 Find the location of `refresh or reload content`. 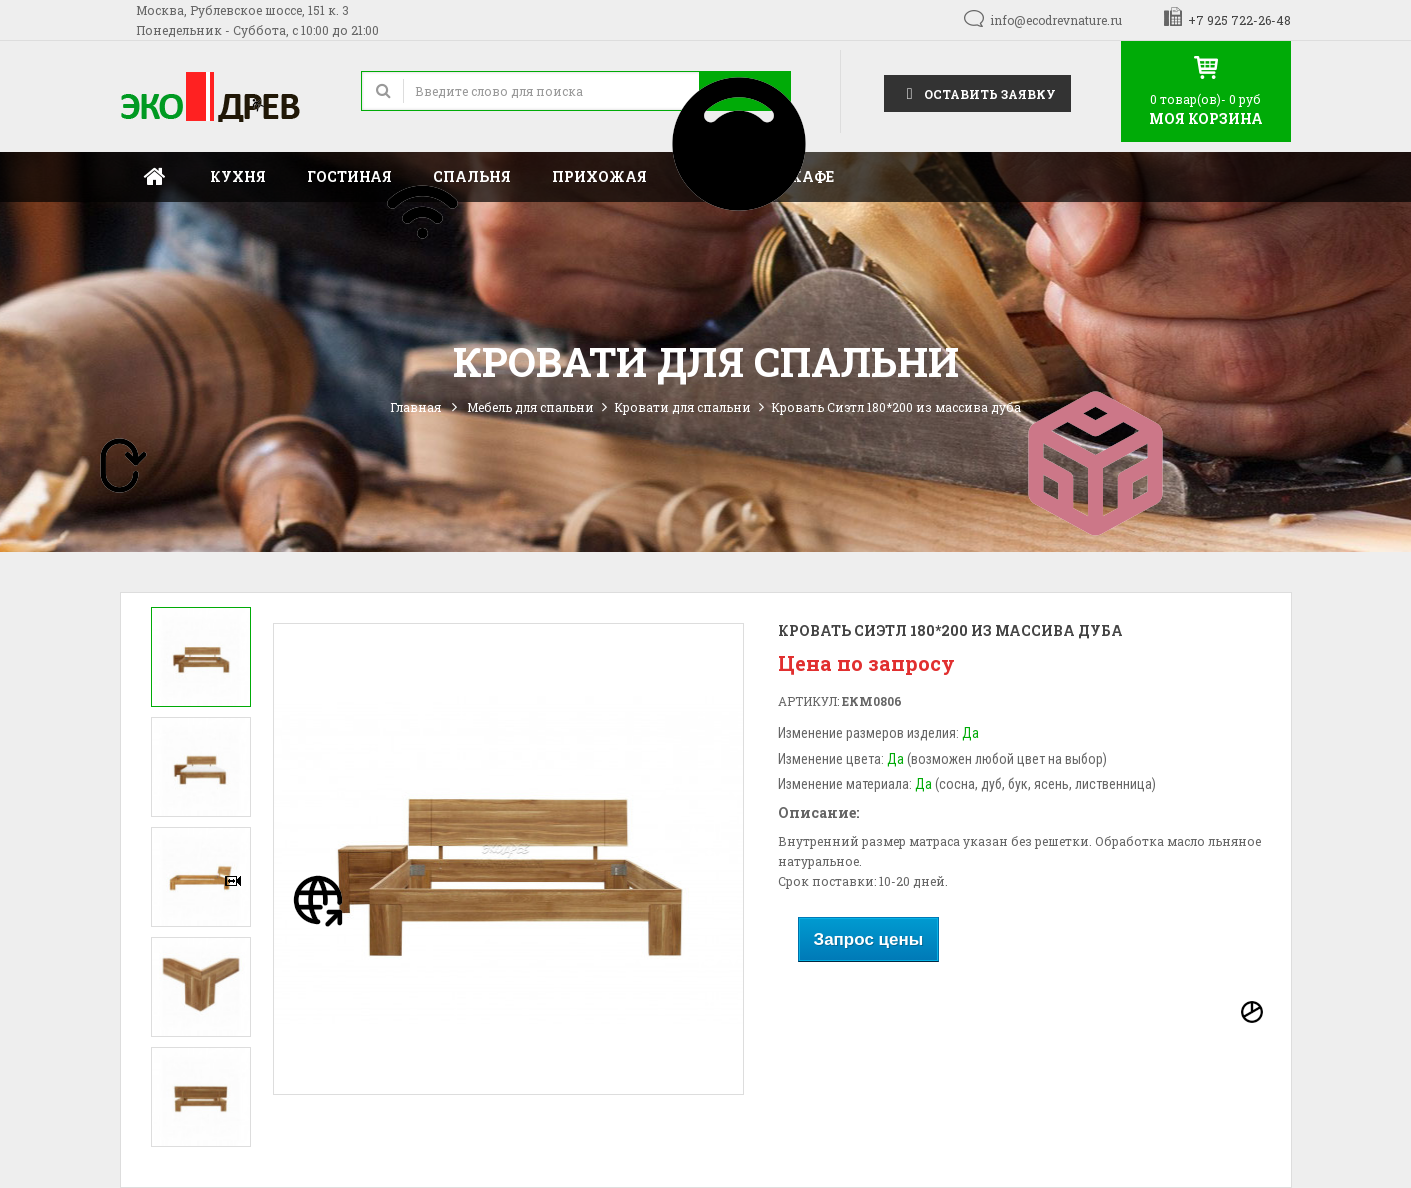

refresh or reload content is located at coordinates (119, 465).